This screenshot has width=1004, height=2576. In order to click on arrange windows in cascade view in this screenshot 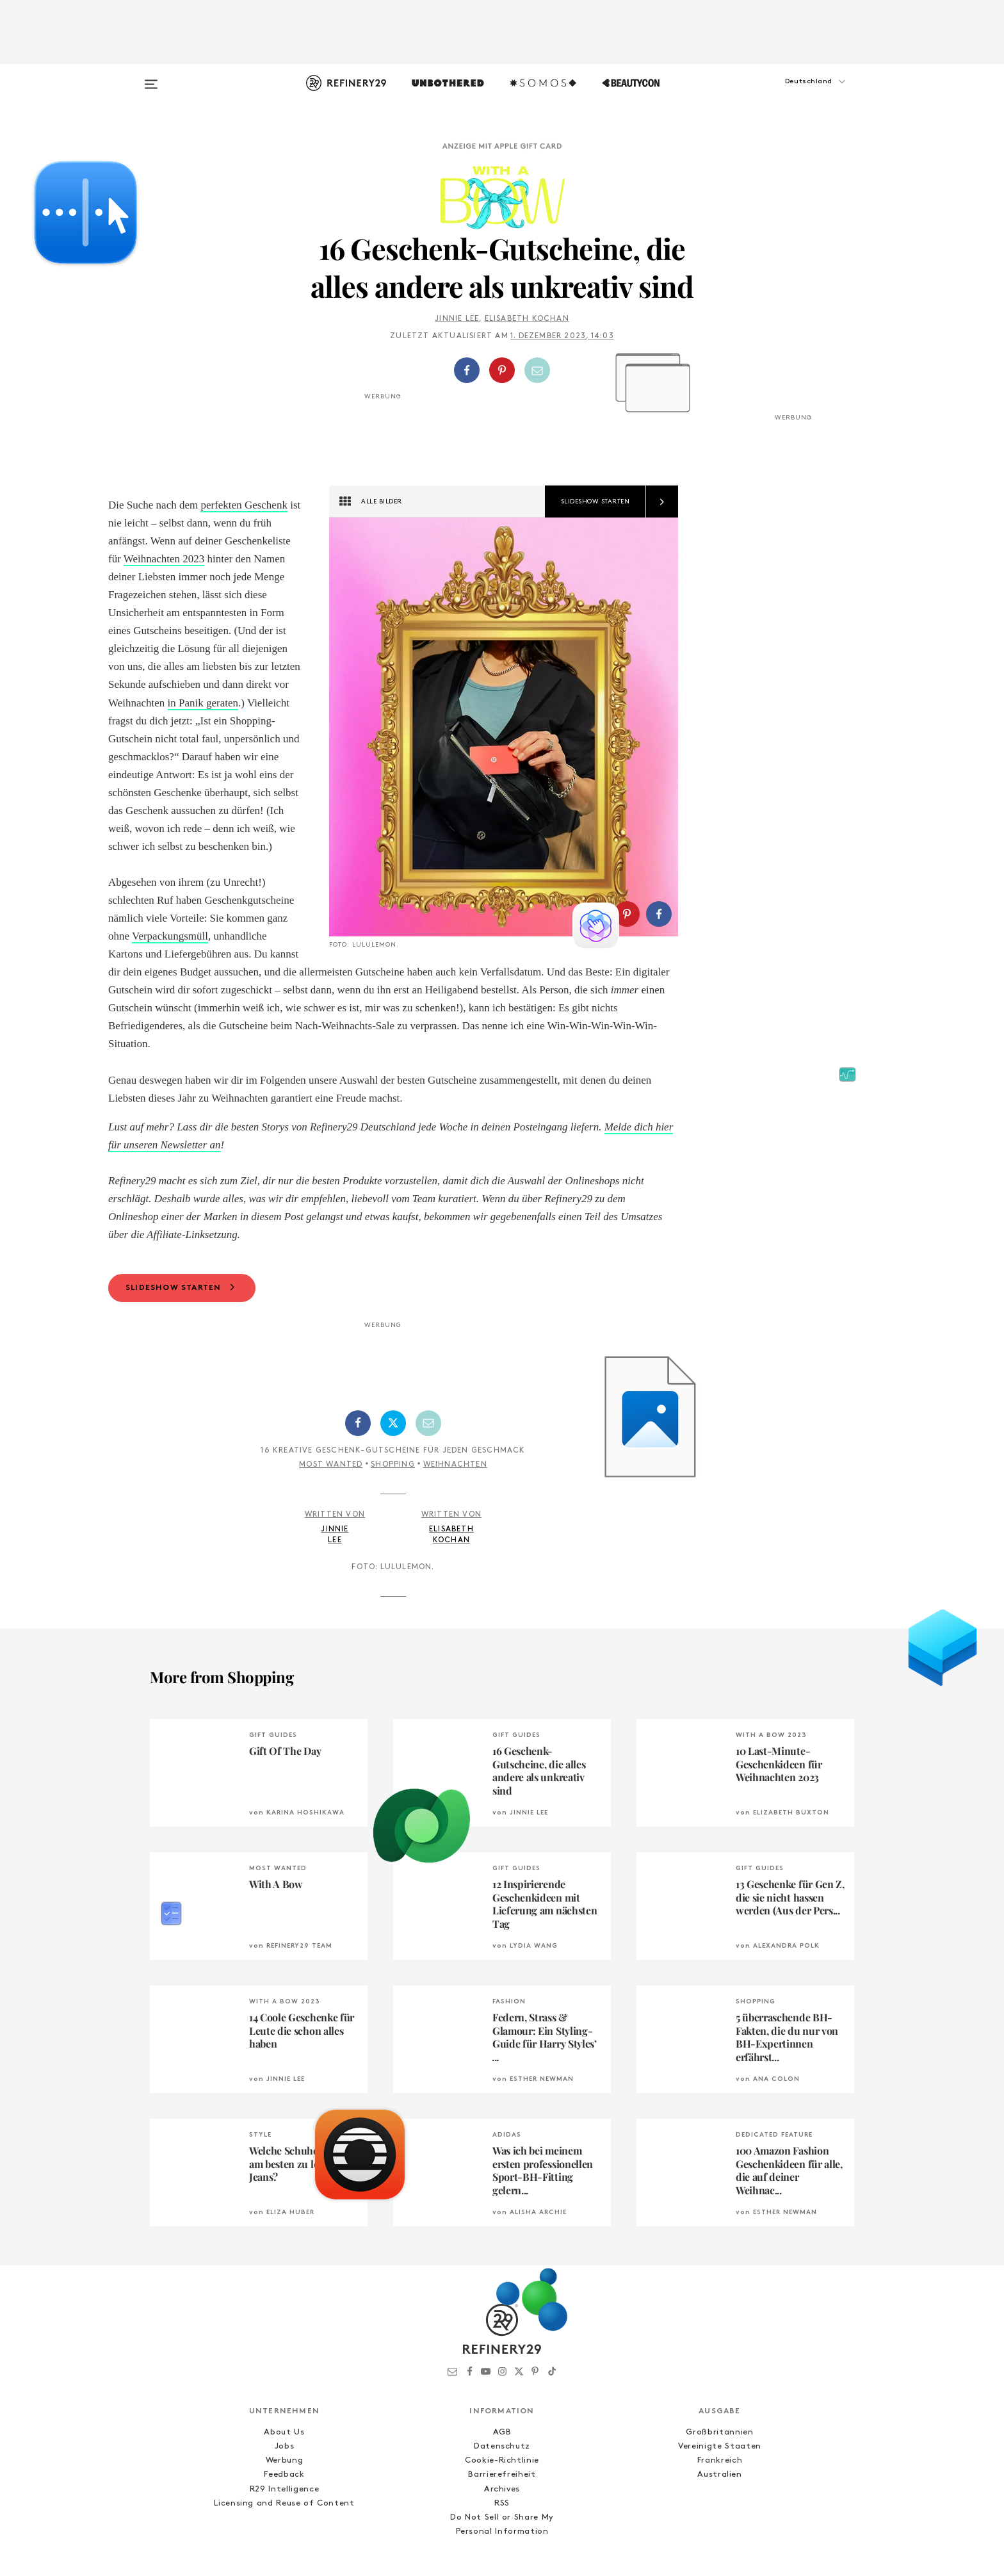, I will do `click(652, 382)`.